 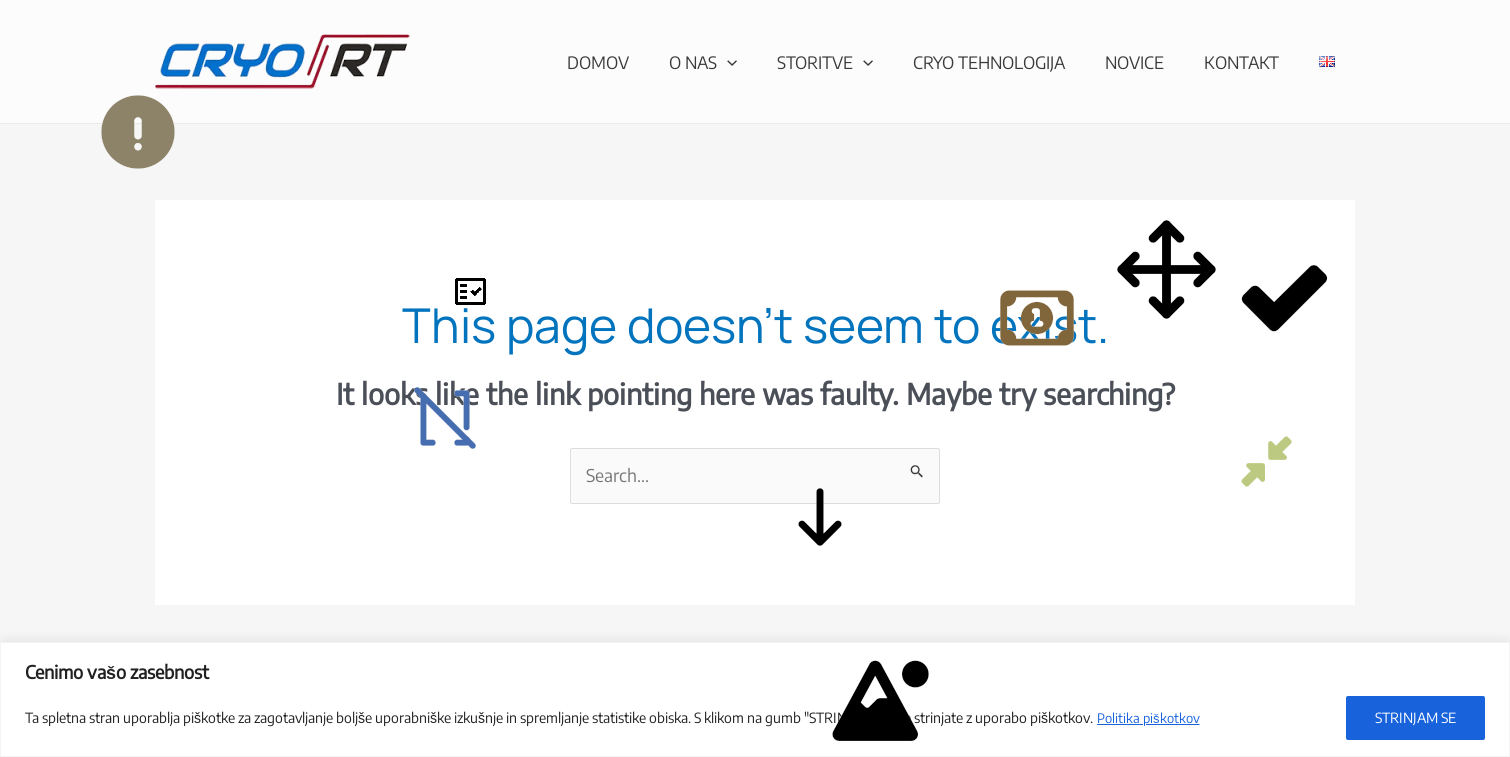 I want to click on view checklist or task verification status, so click(x=470, y=291).